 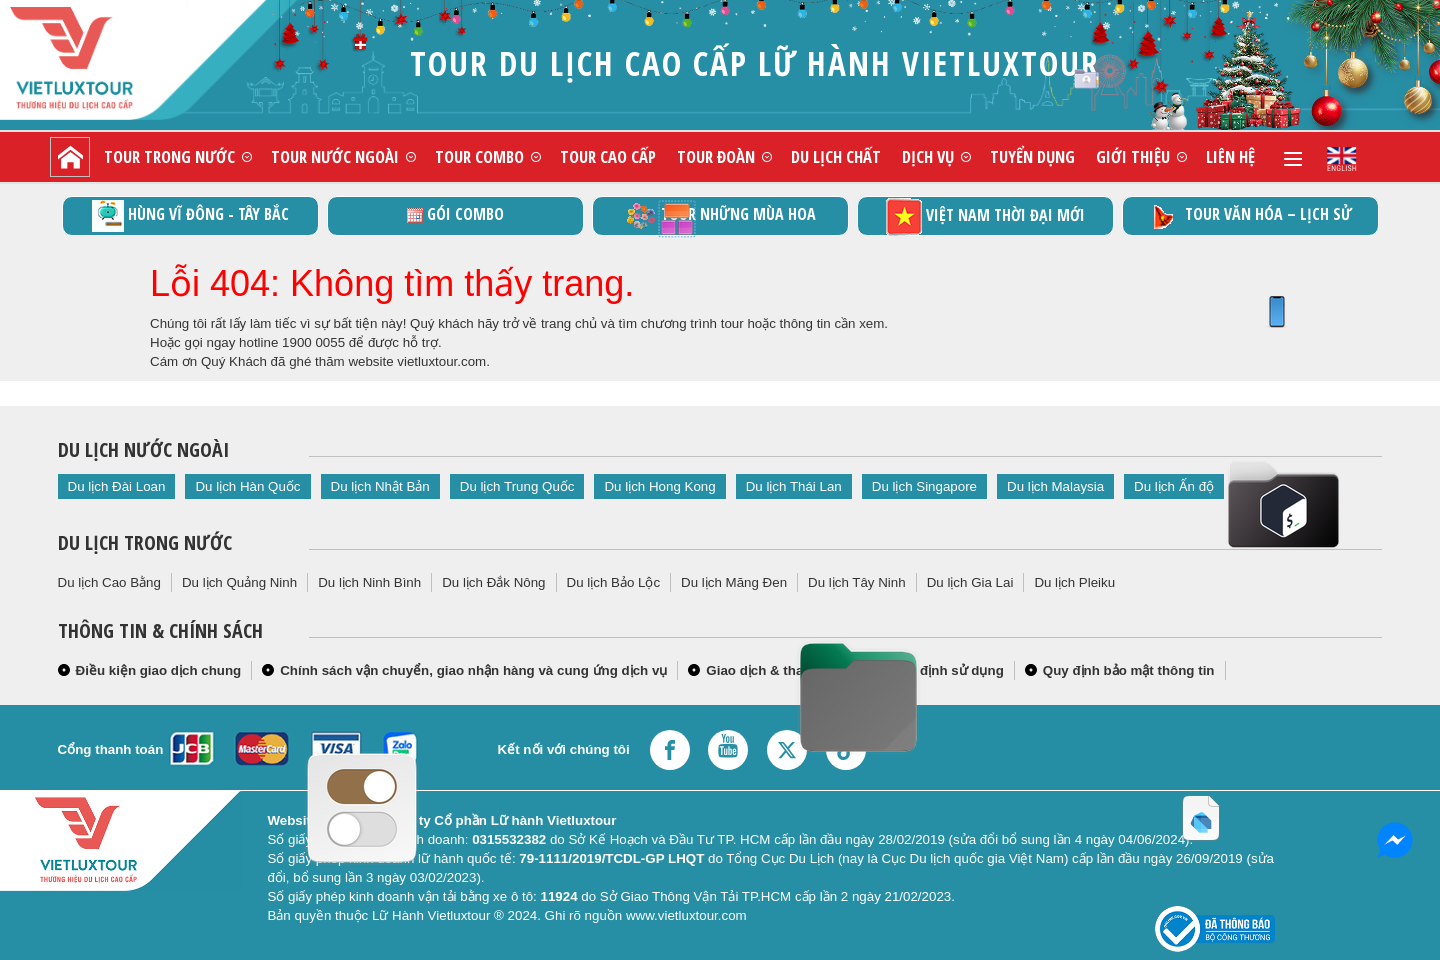 What do you see at coordinates (1283, 507) in the screenshot?
I see `open folder containing bash scripts` at bounding box center [1283, 507].